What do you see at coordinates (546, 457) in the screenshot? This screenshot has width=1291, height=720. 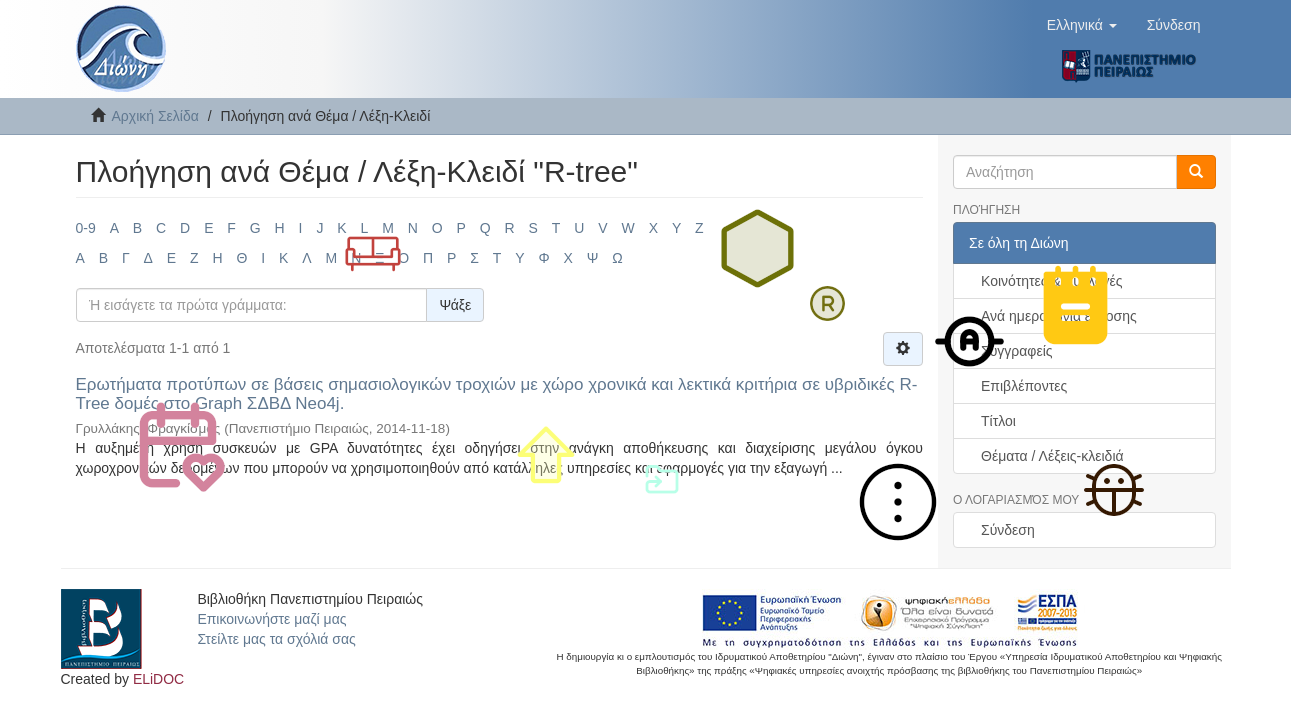 I see `upload a file or content` at bounding box center [546, 457].